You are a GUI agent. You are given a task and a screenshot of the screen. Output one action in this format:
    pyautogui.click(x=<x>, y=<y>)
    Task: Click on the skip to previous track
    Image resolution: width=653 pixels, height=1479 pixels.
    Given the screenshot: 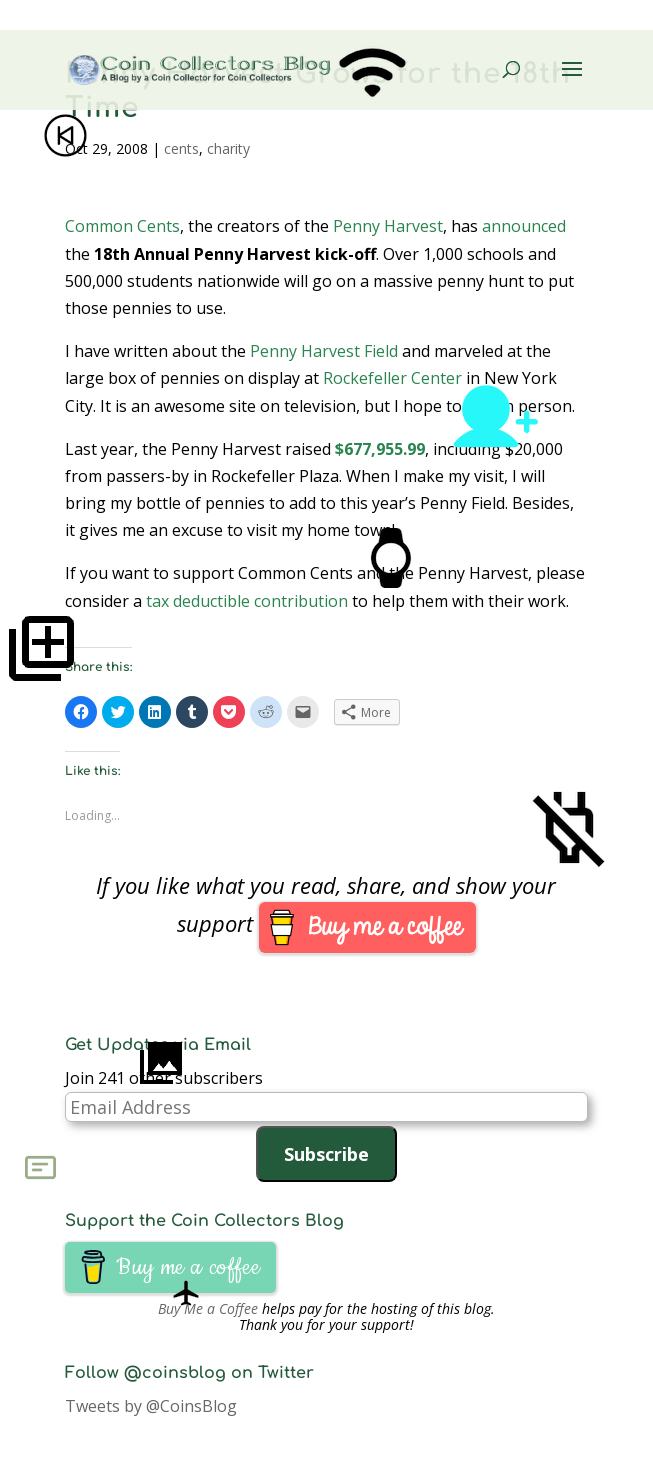 What is the action you would take?
    pyautogui.click(x=65, y=135)
    